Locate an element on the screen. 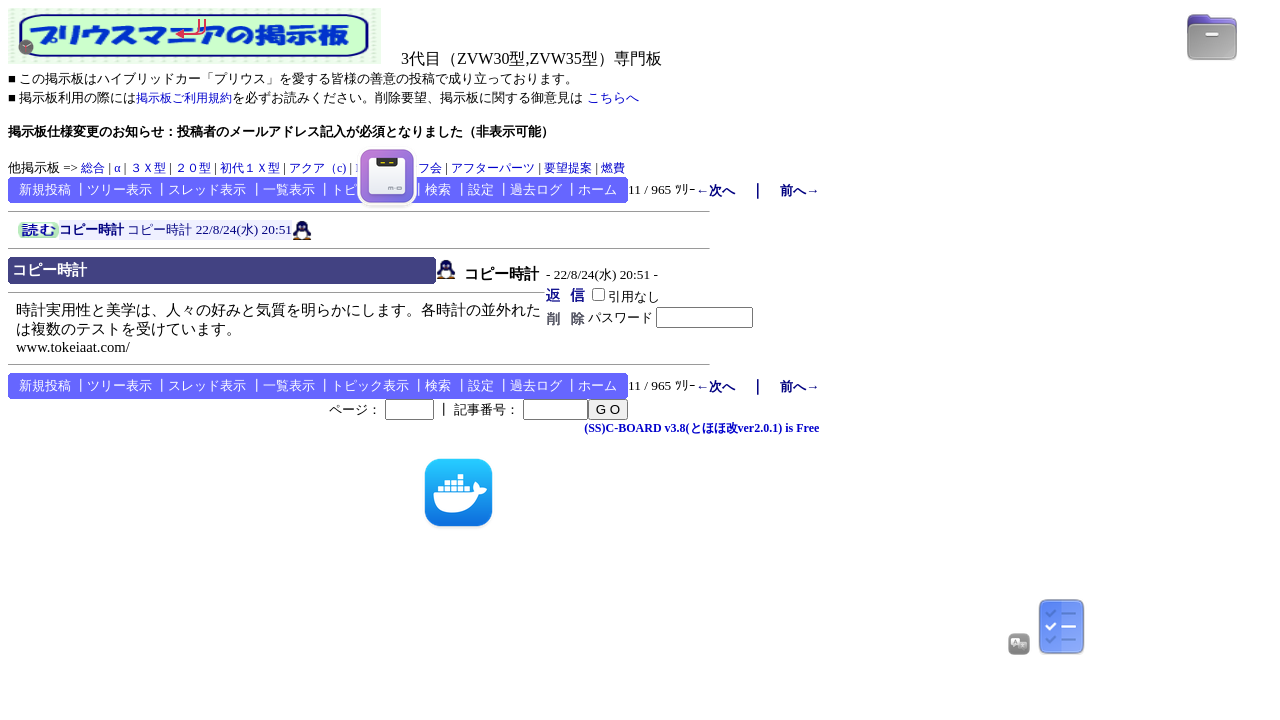 Image resolution: width=1280 pixels, height=720 pixels. open your bookmarks app is located at coordinates (1061, 626).